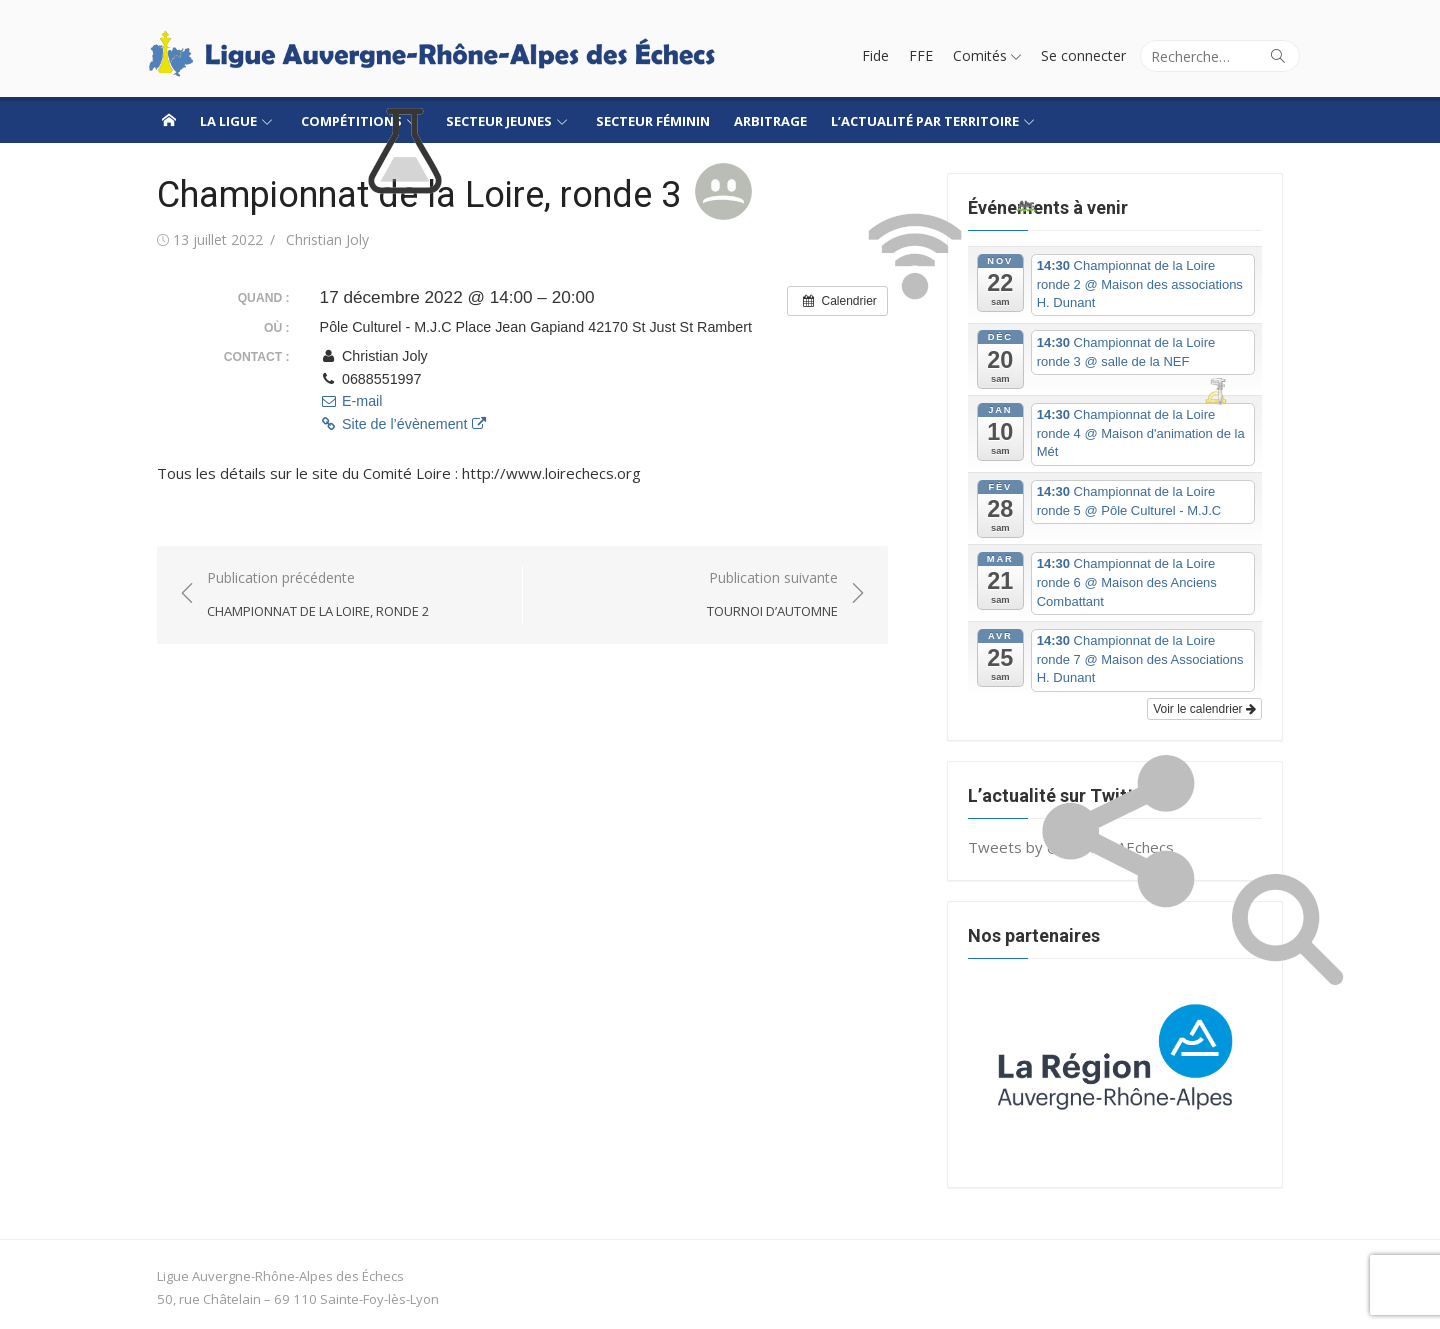 The width and height of the screenshot is (1440, 1329). I want to click on indicates an error or unsuccessful action, so click(723, 191).